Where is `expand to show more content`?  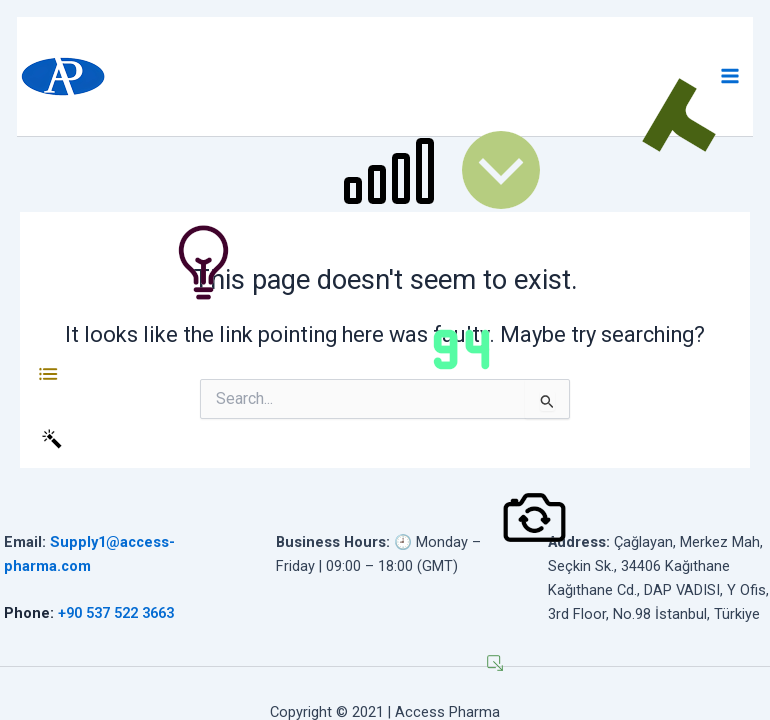 expand to show more content is located at coordinates (501, 170).